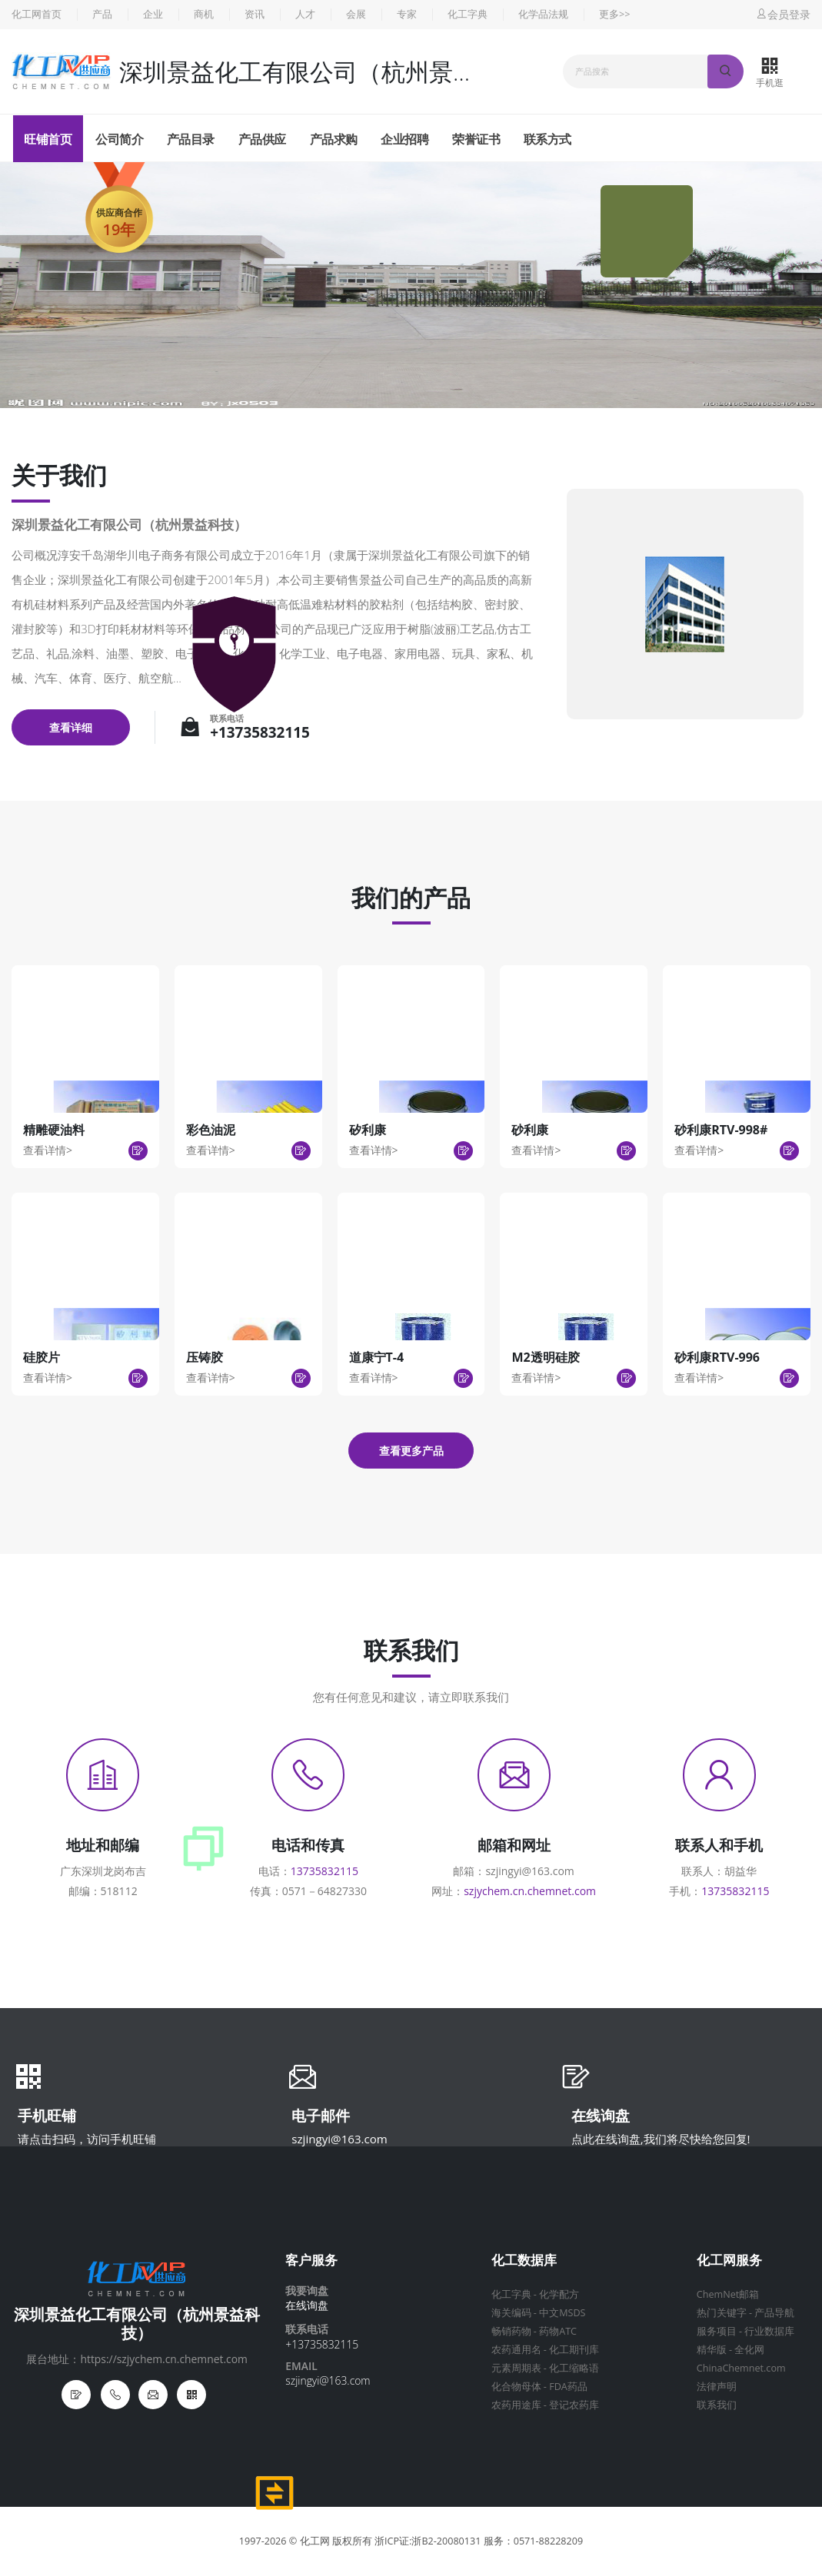  Describe the element at coordinates (647, 231) in the screenshot. I see `create a new sticky note` at that location.